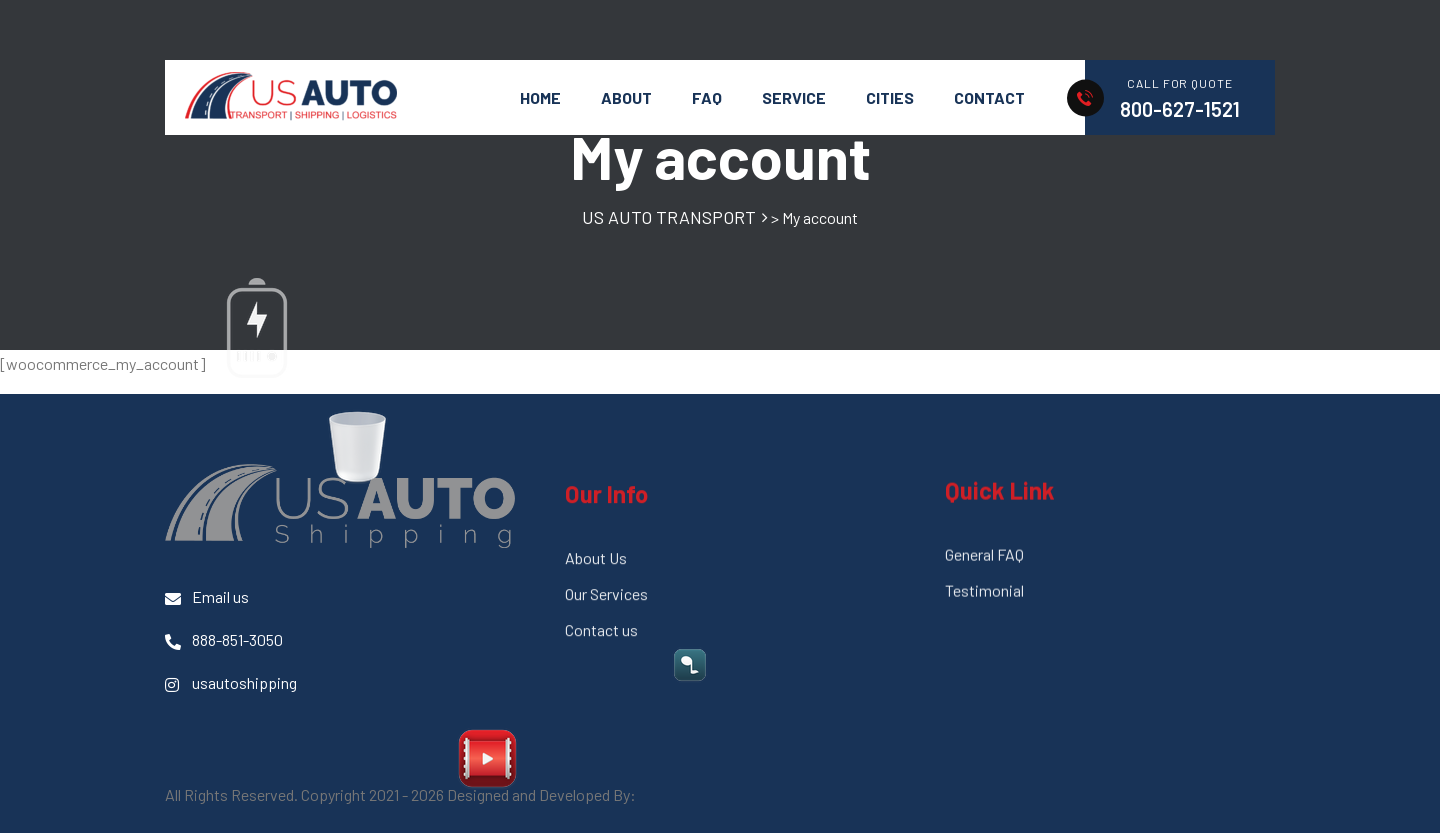  I want to click on open quod libet music player, so click(690, 665).